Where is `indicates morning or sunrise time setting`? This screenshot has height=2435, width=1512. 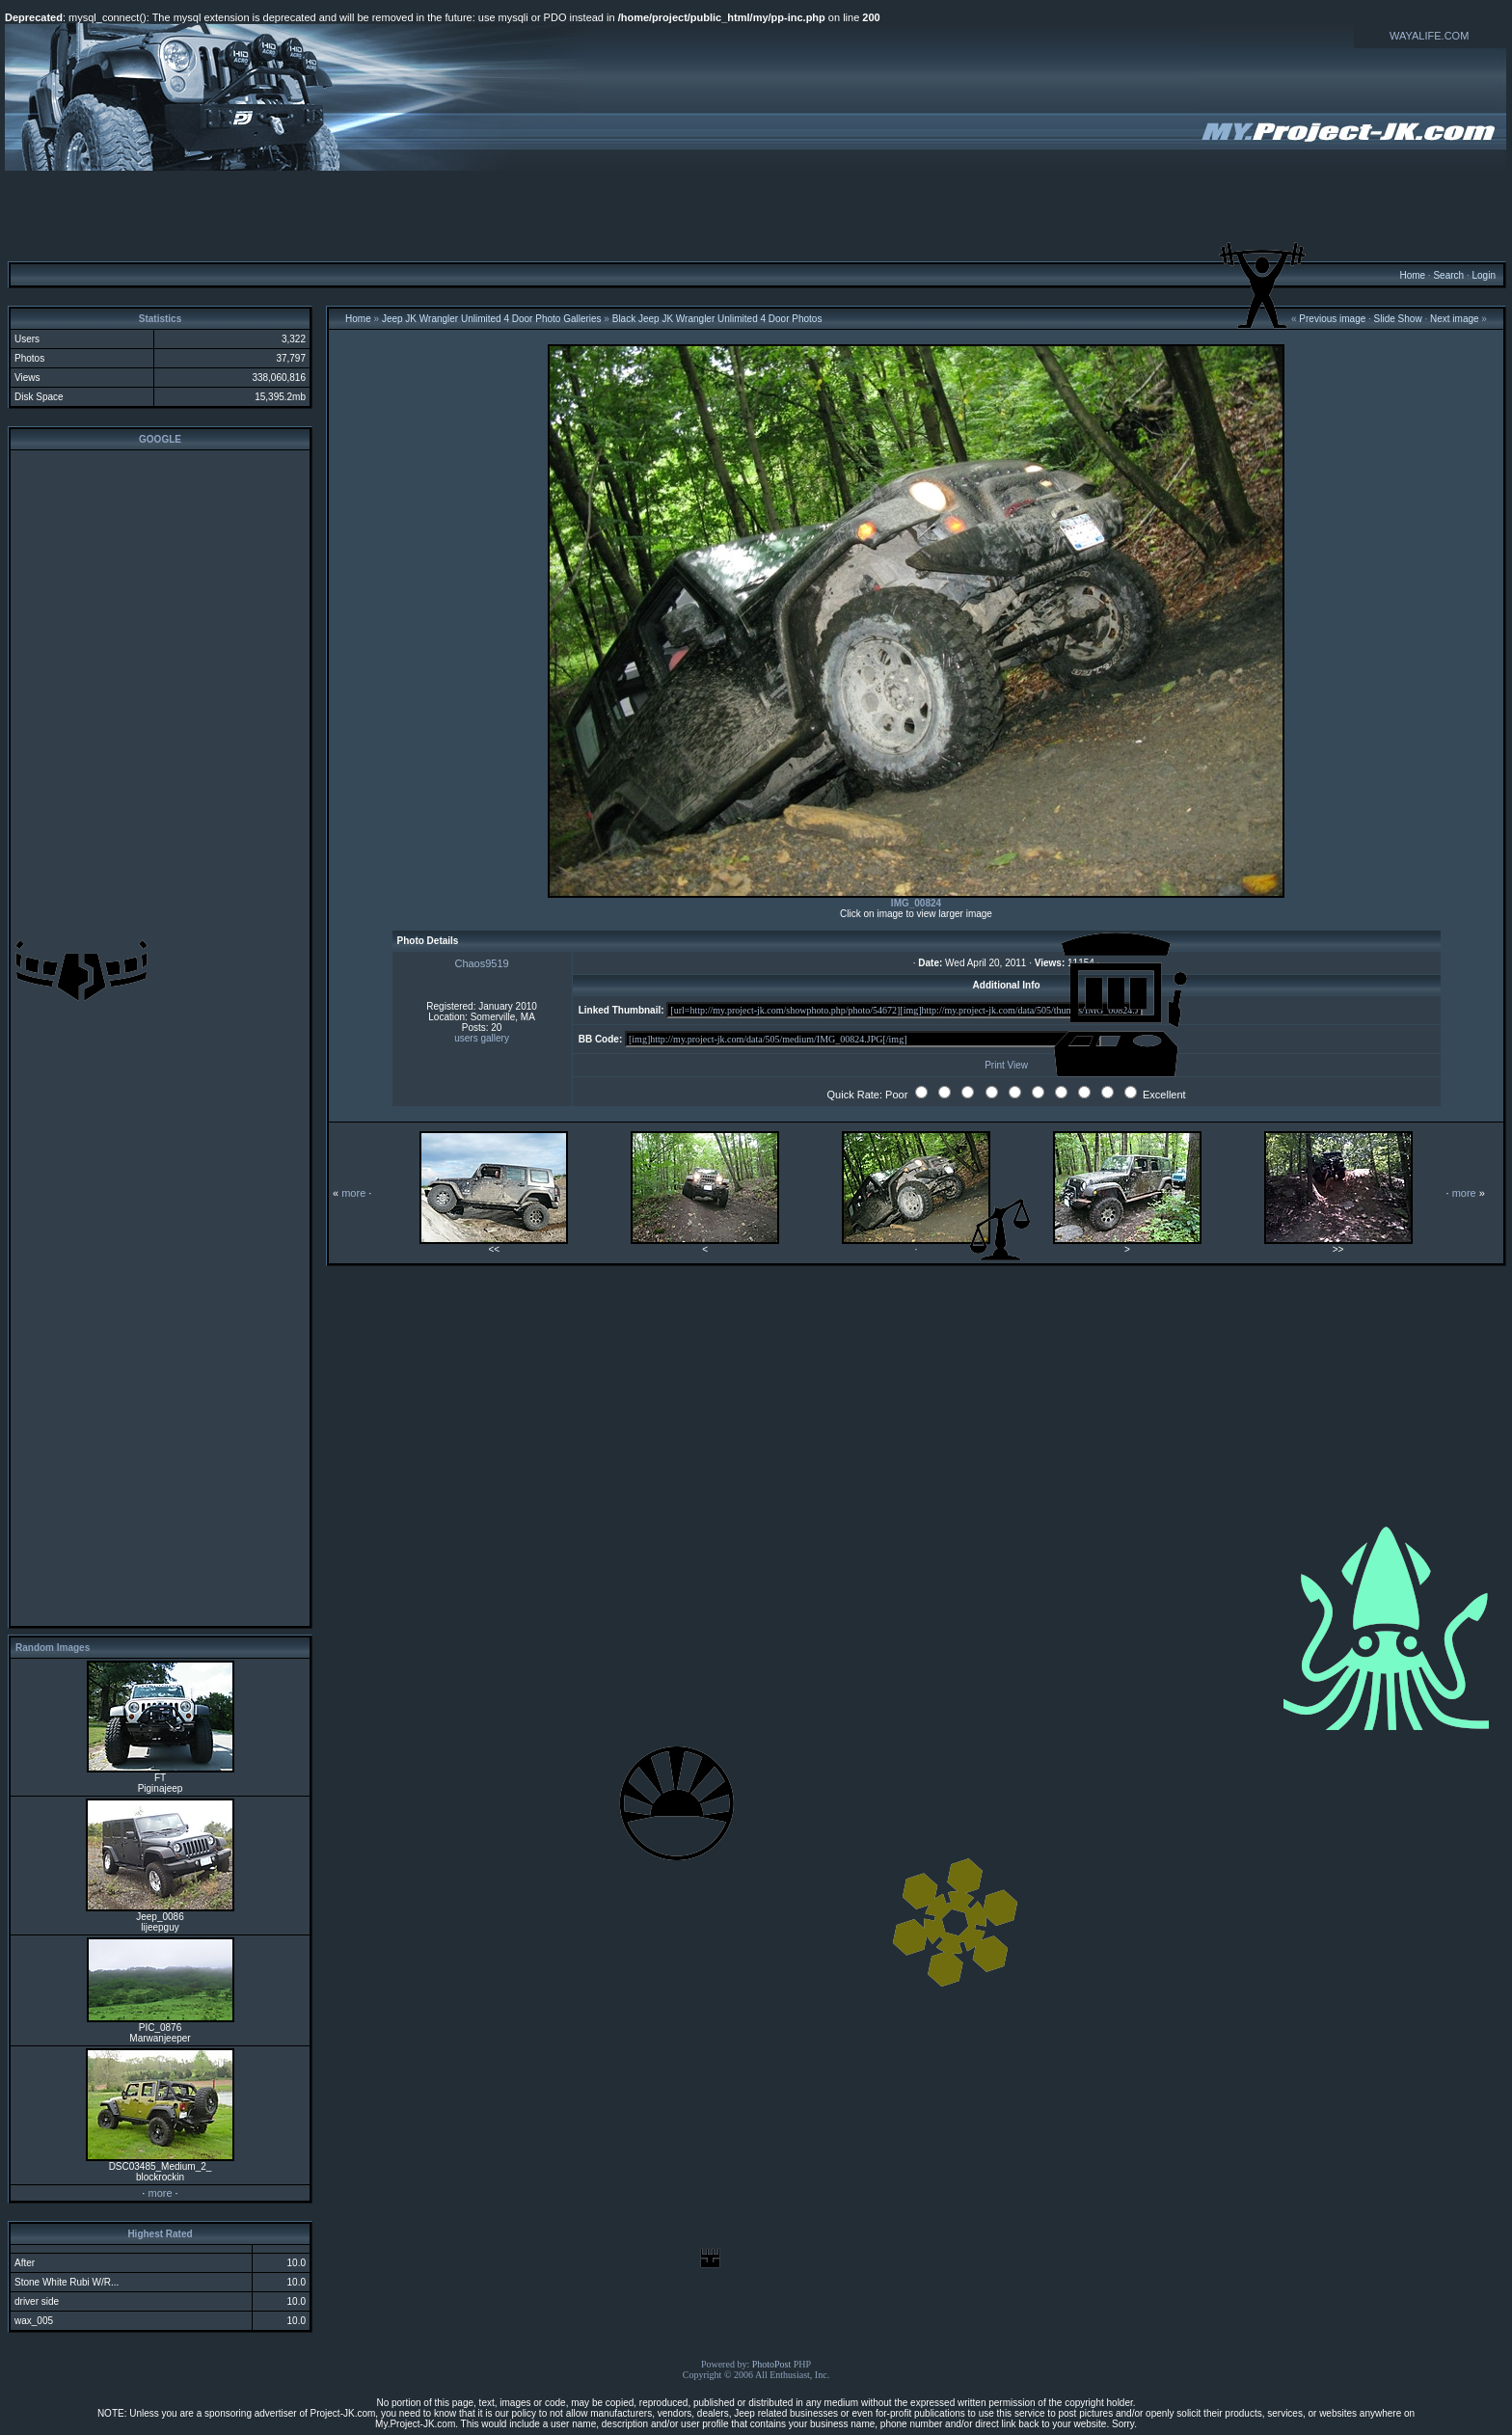 indicates morning or sunrise time setting is located at coordinates (676, 1803).